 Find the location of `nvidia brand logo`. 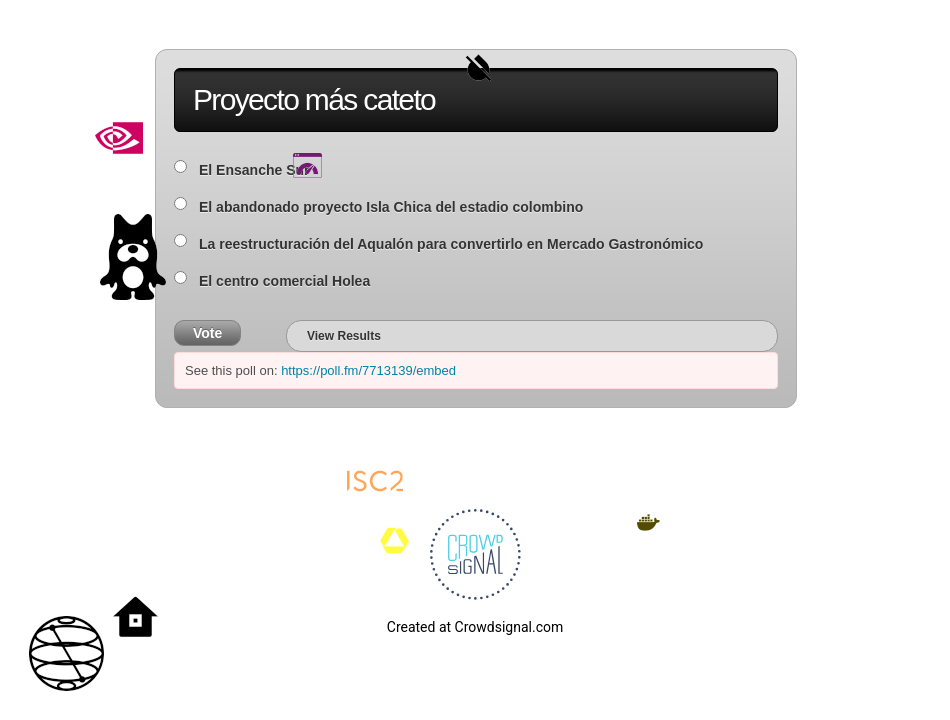

nvidia brand logo is located at coordinates (119, 138).